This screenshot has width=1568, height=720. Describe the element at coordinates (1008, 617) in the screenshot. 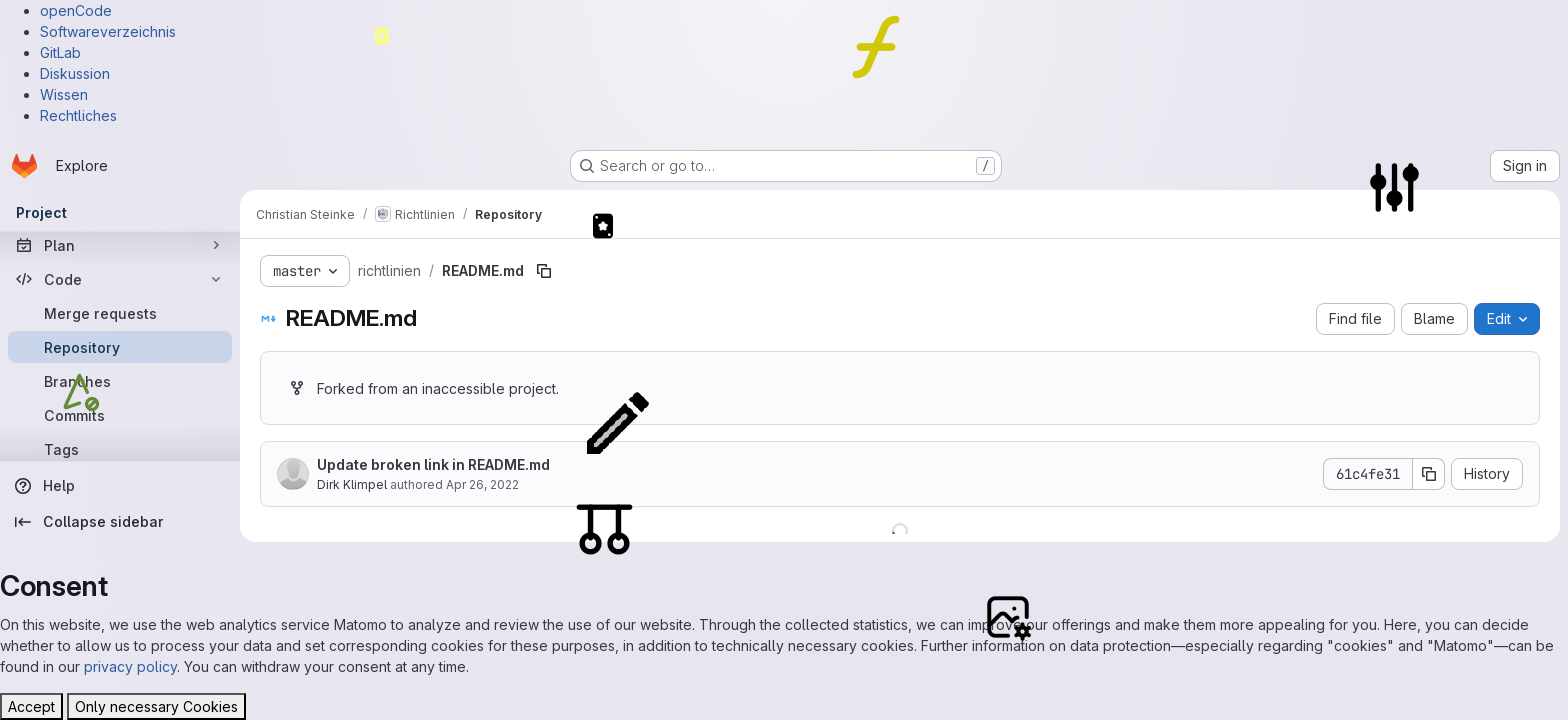

I see `access image or photo settings` at that location.